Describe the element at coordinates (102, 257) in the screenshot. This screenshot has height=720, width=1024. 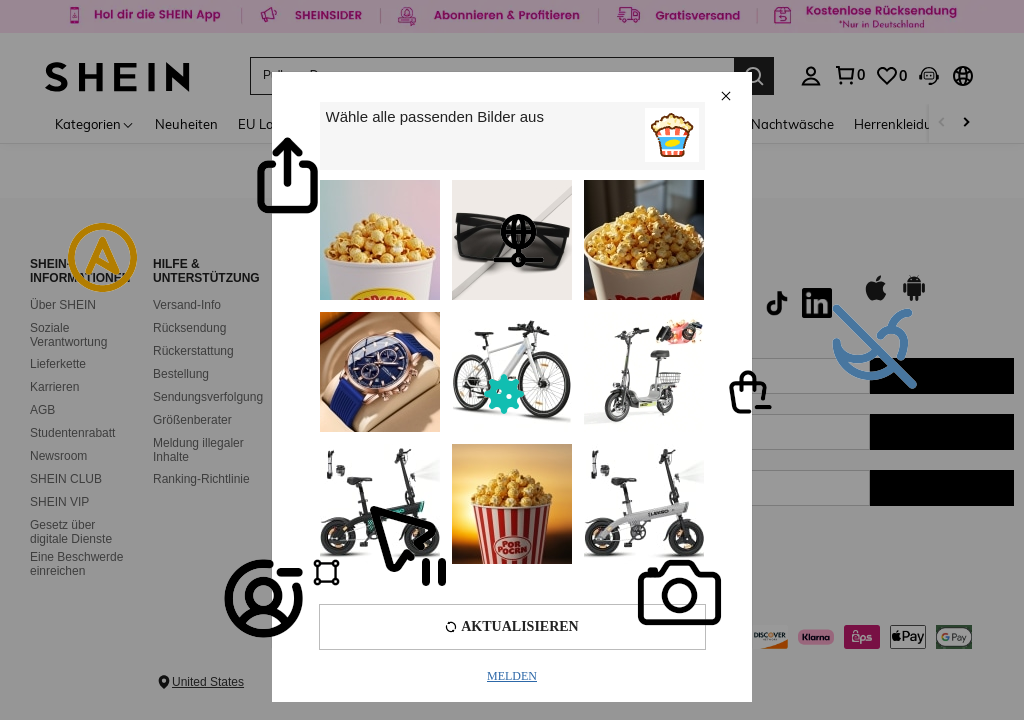
I see `ansible automation platform logo` at that location.